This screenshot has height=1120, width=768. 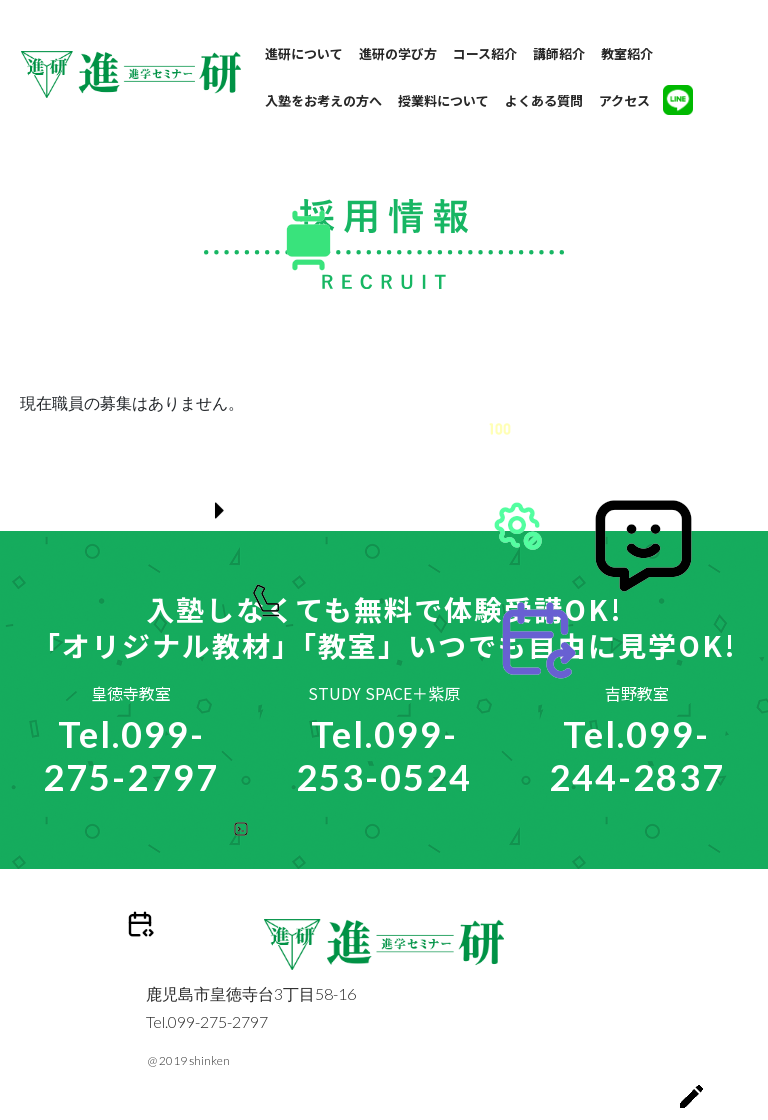 What do you see at coordinates (219, 510) in the screenshot?
I see `play media or start playback` at bounding box center [219, 510].